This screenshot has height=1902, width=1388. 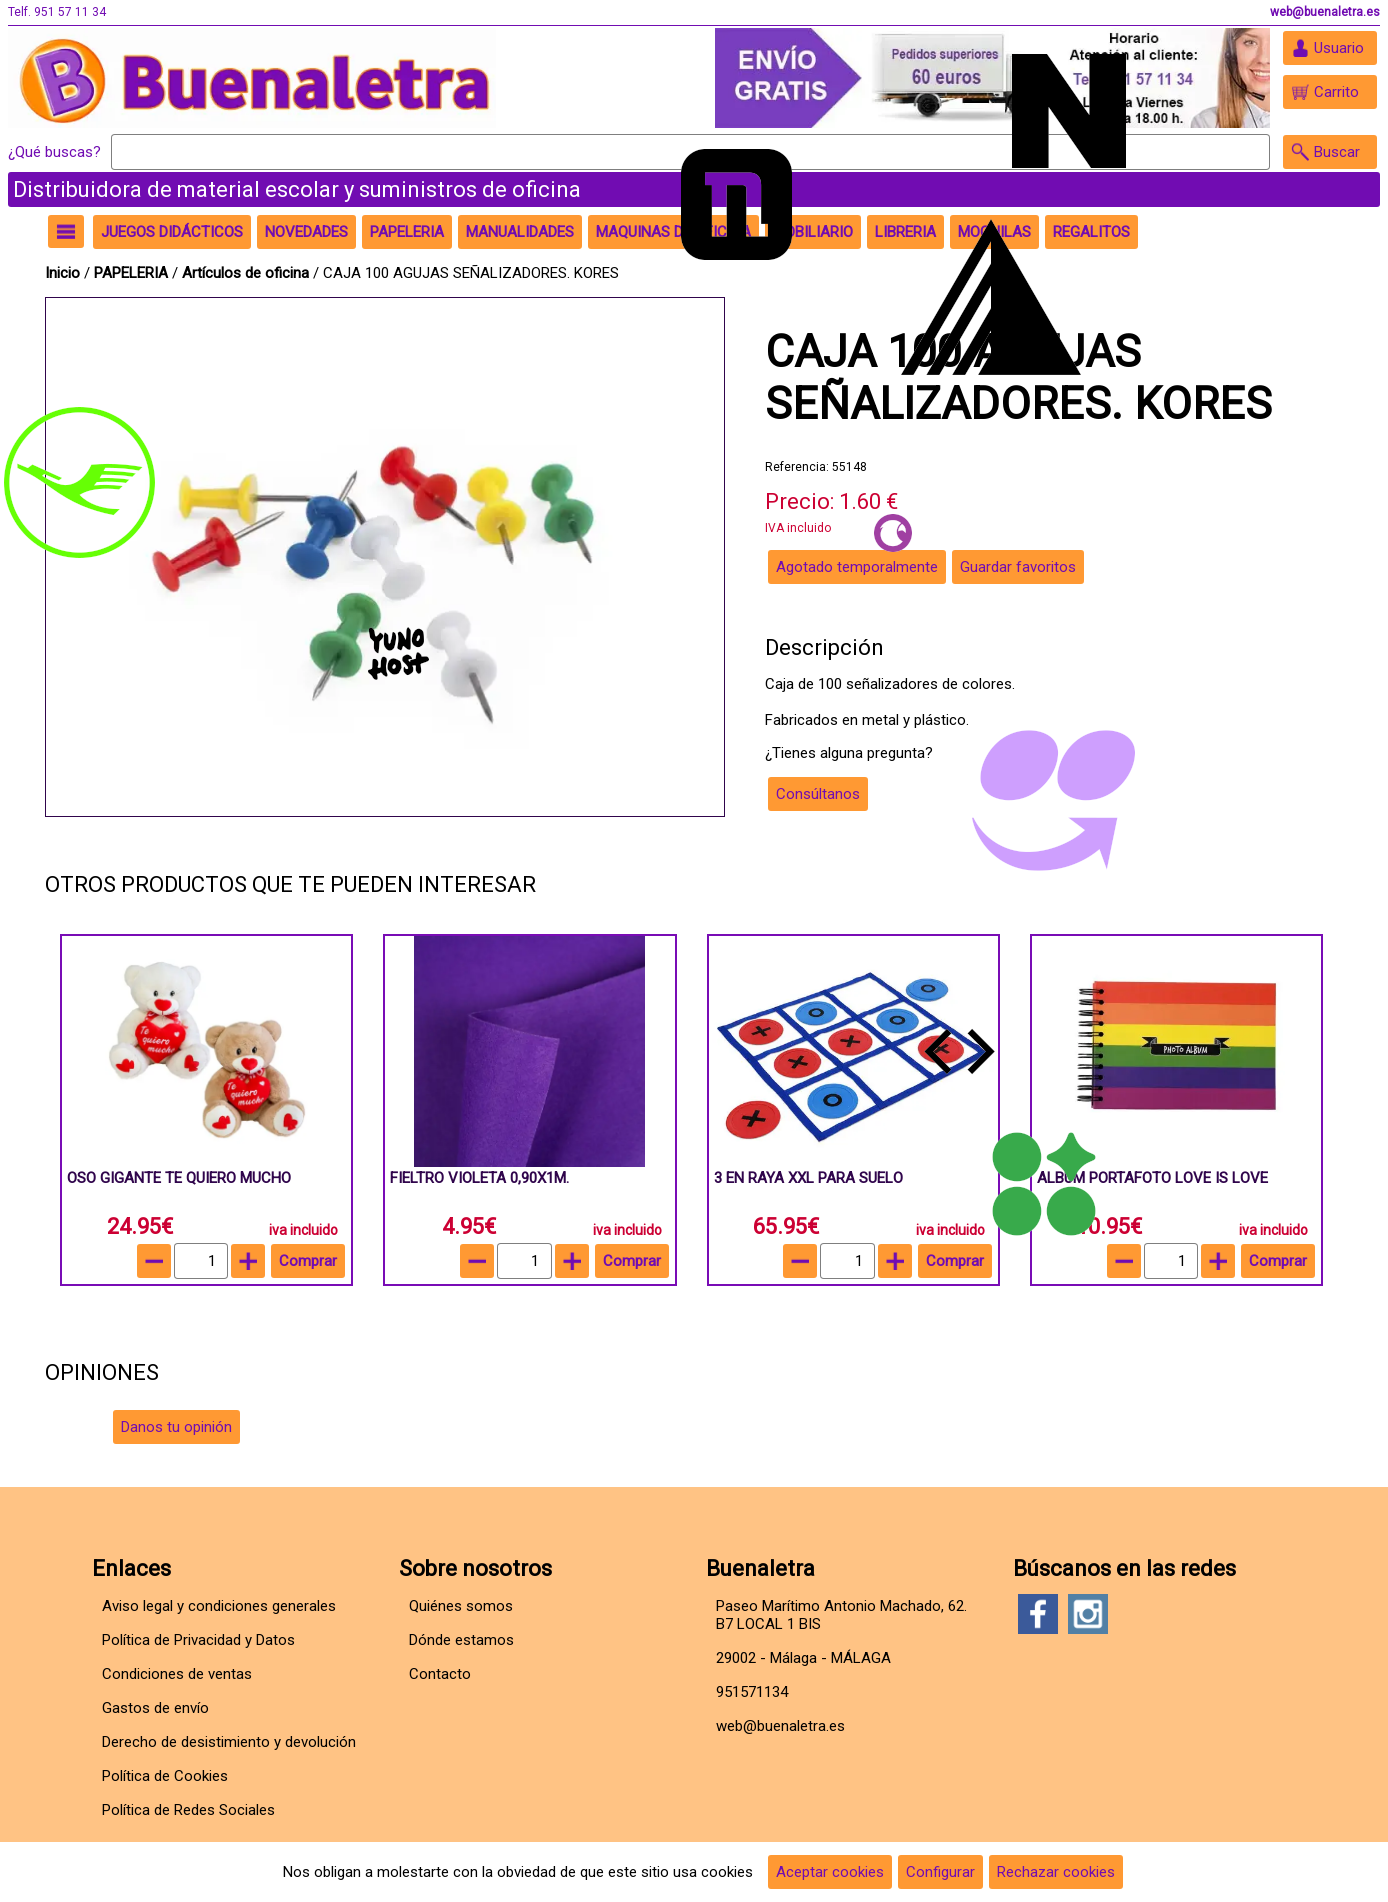 I want to click on eagle app logo, so click(x=893, y=533).